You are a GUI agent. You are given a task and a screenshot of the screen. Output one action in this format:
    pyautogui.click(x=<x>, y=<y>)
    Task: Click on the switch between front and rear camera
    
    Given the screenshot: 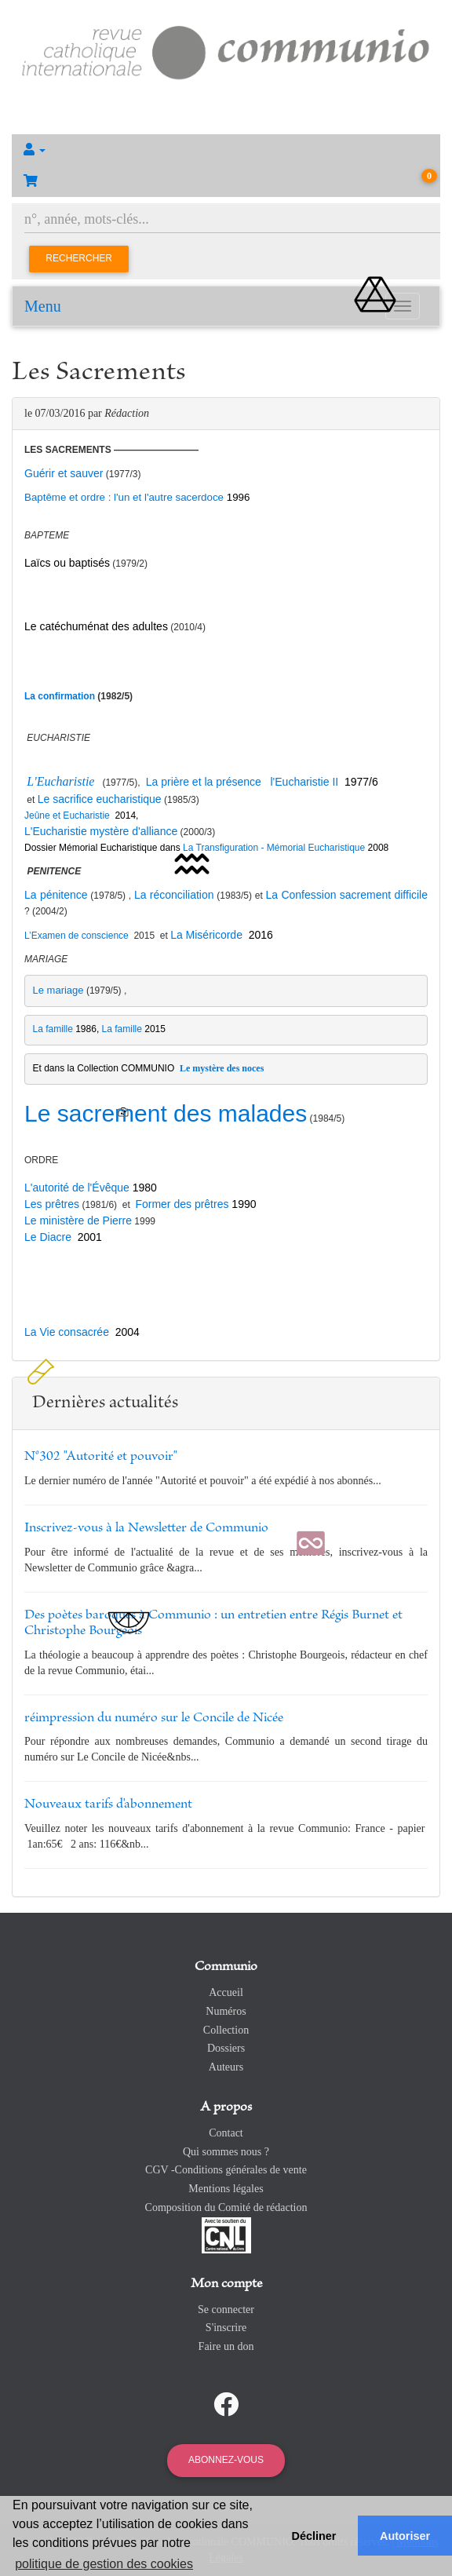 What is the action you would take?
    pyautogui.click(x=123, y=1112)
    